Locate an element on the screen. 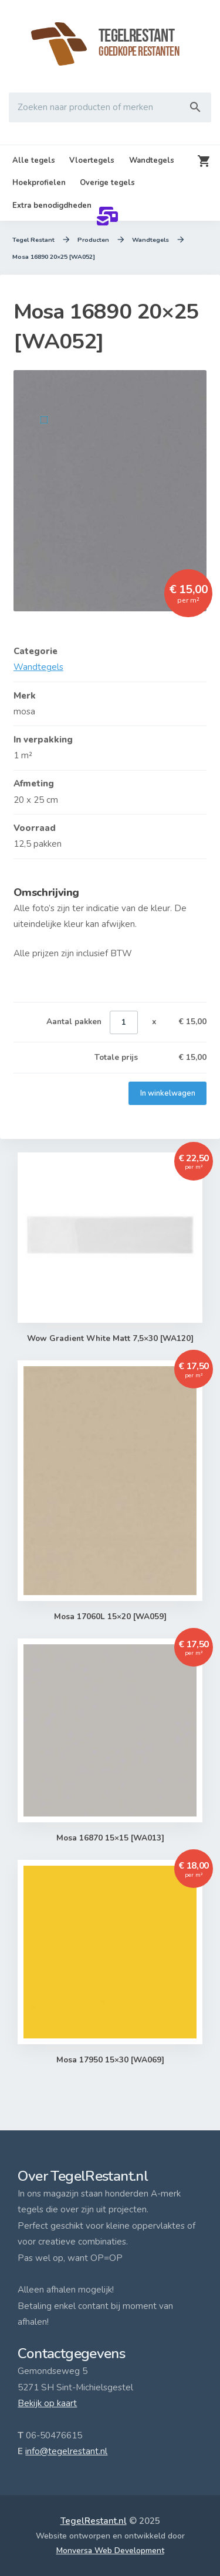 Image resolution: width=220 pixels, height=2576 pixels. access bulk mail or mass messaging is located at coordinates (107, 216).